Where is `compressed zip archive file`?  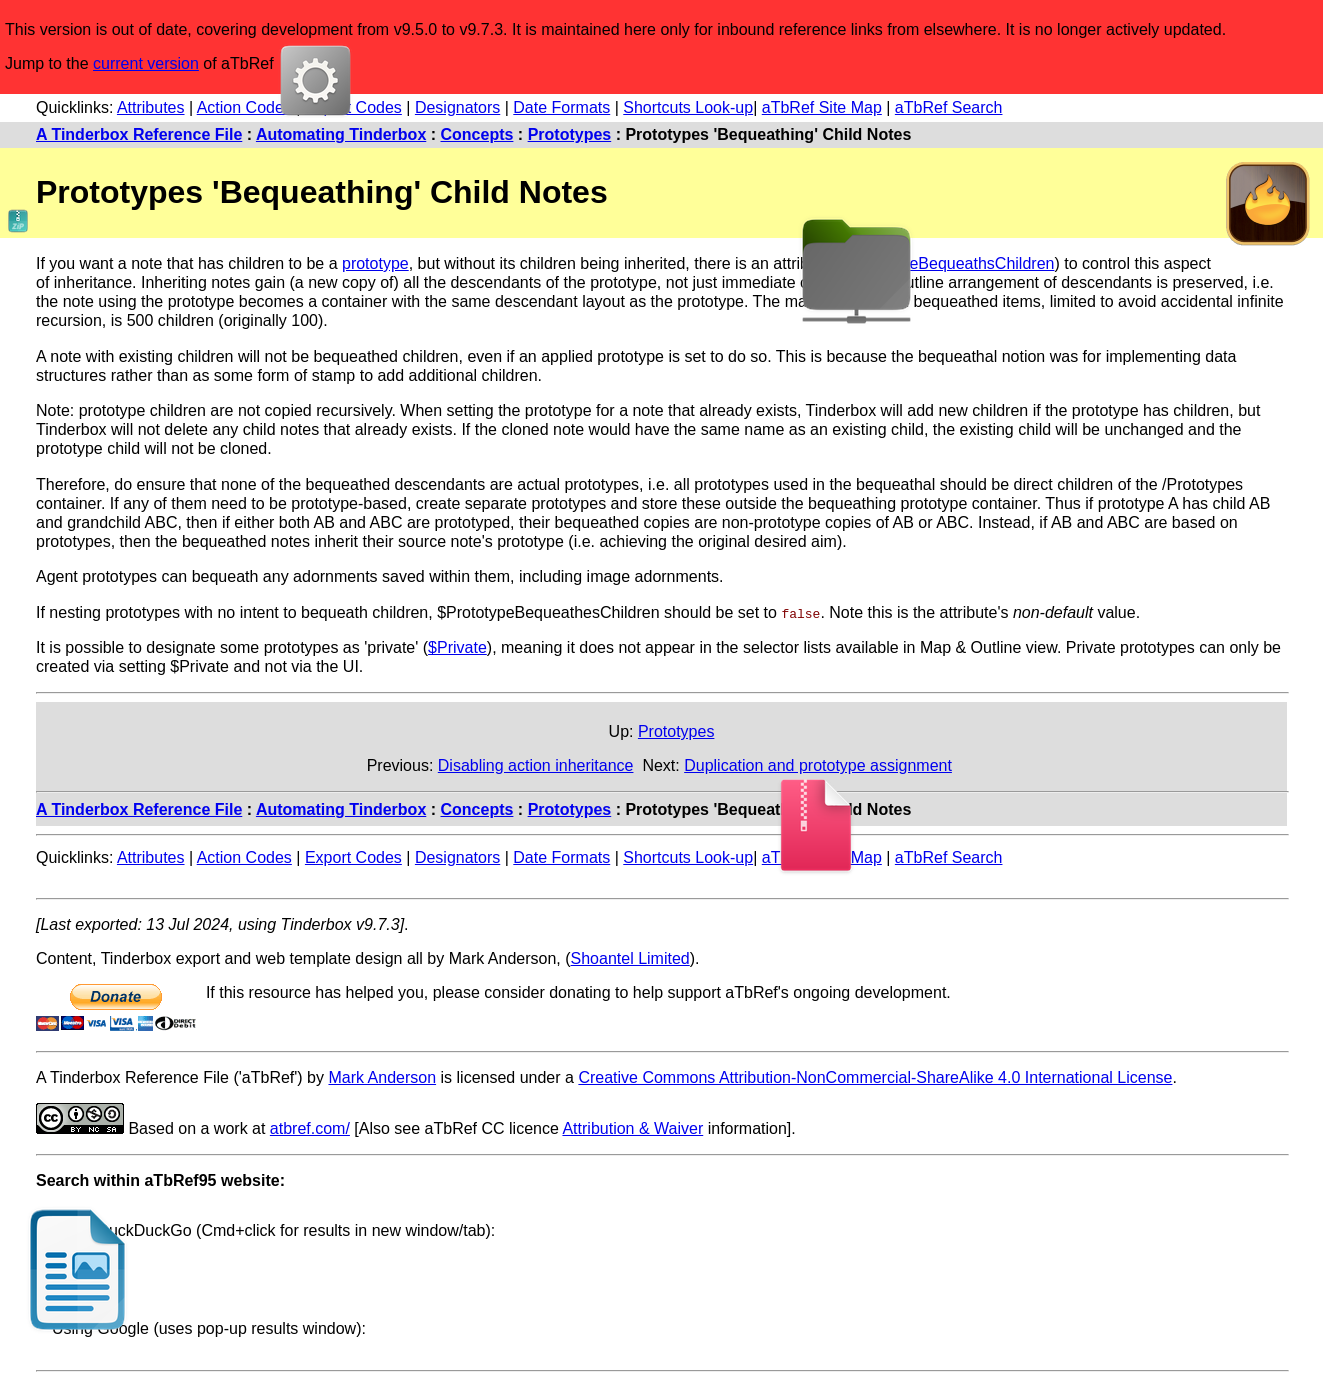
compressed zip archive file is located at coordinates (18, 221).